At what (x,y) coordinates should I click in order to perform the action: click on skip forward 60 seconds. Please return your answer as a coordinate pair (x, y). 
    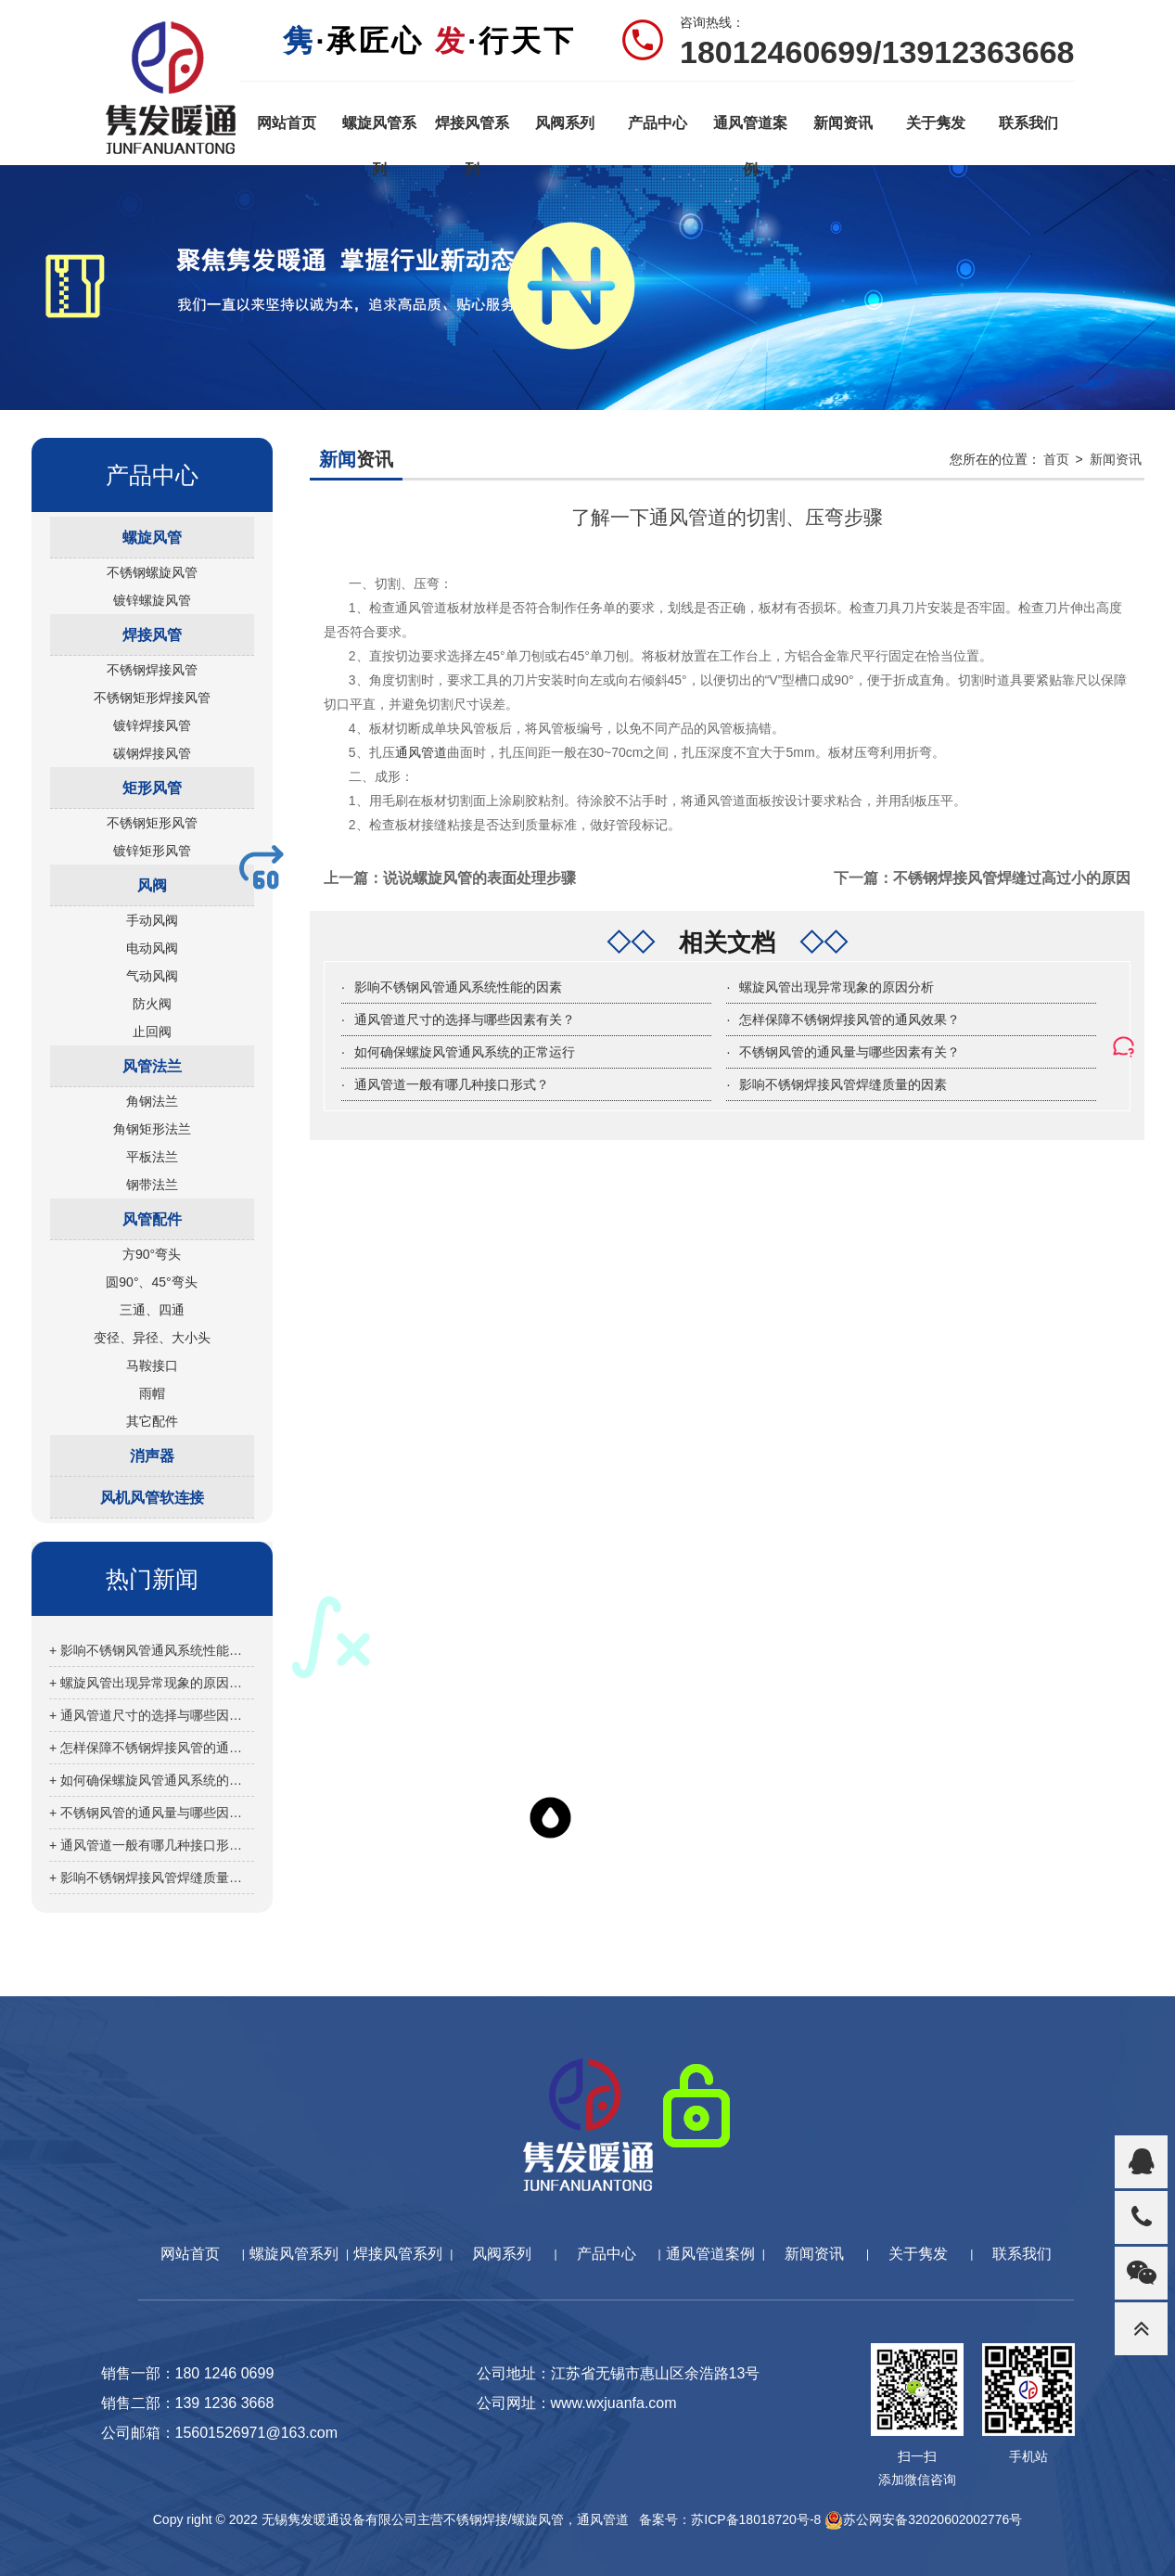
    Looking at the image, I should click on (262, 868).